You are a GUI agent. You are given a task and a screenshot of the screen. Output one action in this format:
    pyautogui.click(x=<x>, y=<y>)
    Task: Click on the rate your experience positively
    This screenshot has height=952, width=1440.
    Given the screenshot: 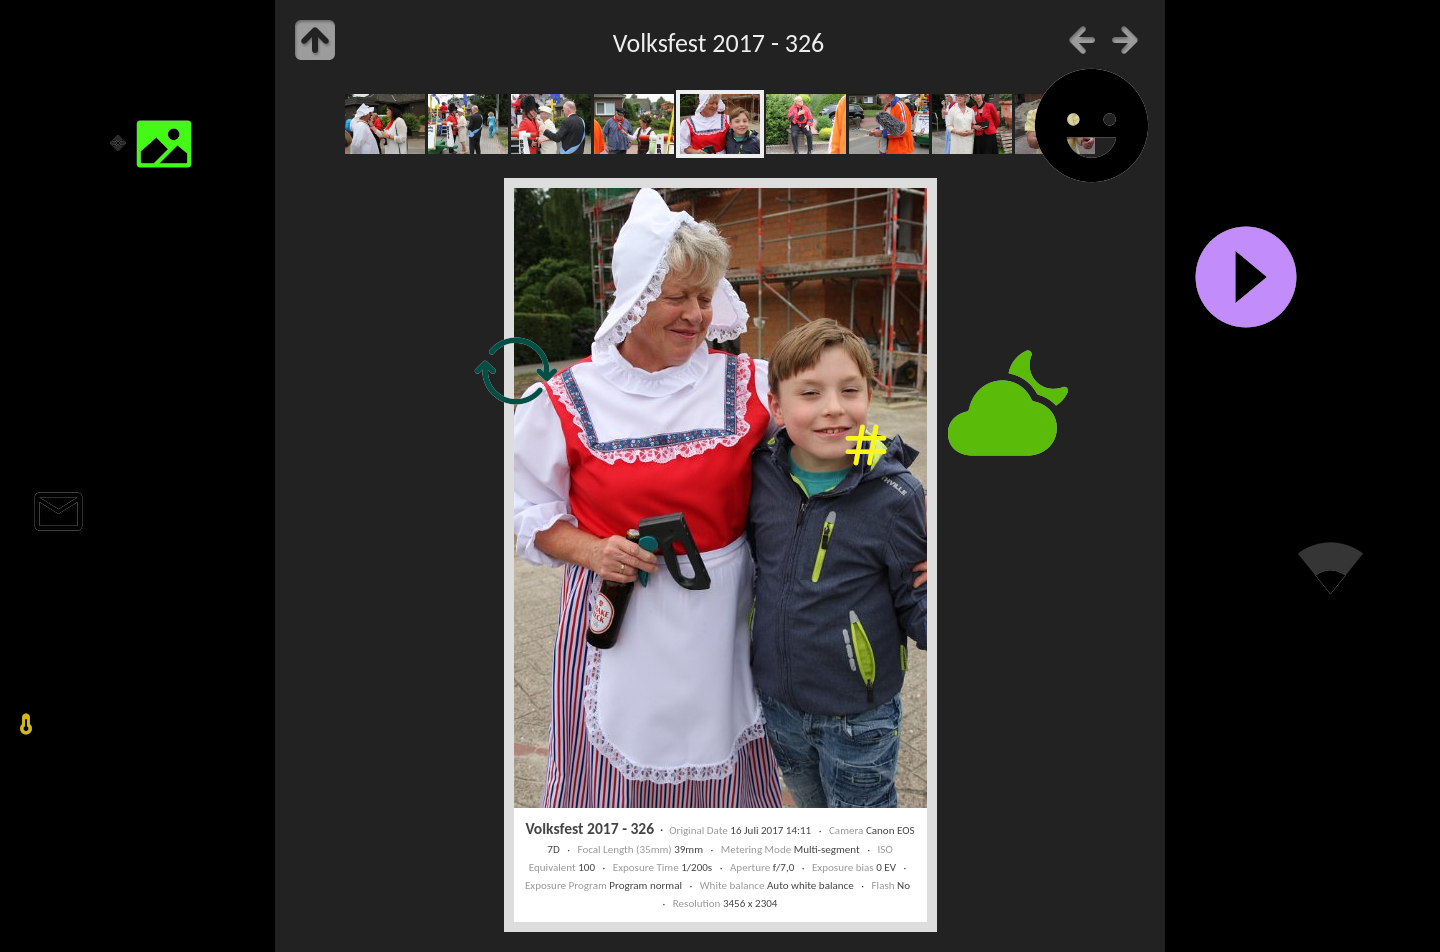 What is the action you would take?
    pyautogui.click(x=1091, y=125)
    